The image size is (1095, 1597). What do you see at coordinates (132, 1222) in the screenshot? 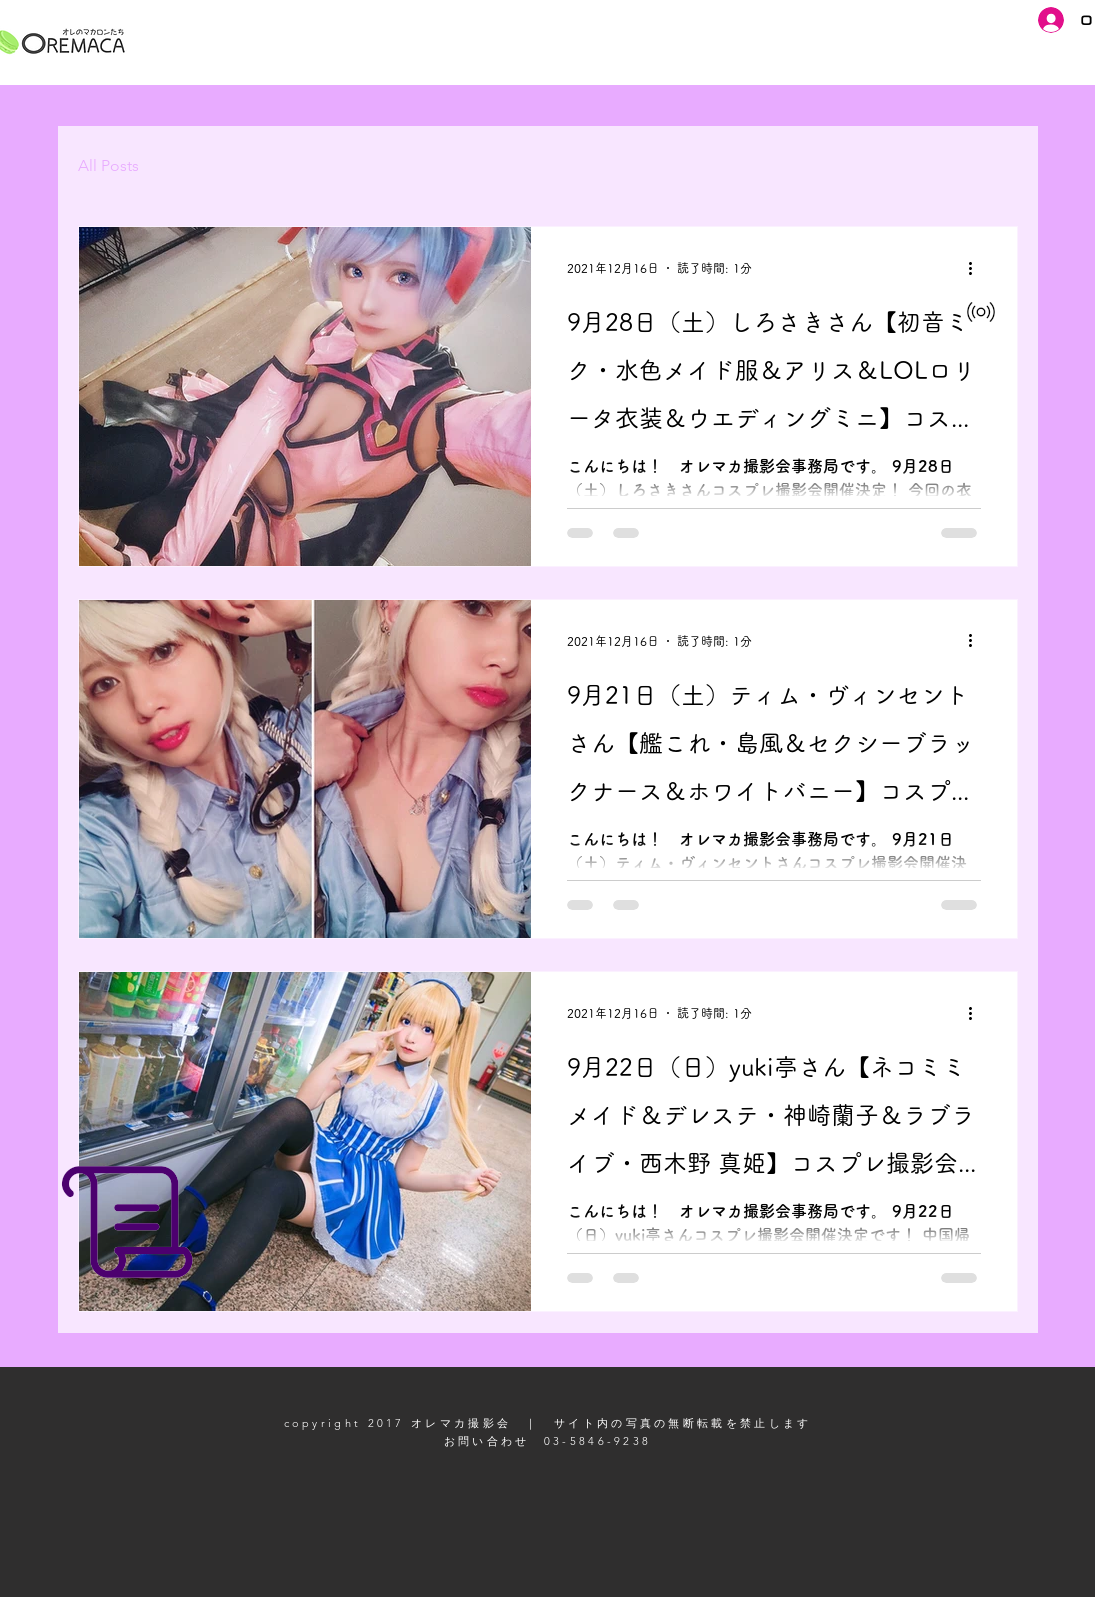
I see `view terms and conditions or legal documents` at bounding box center [132, 1222].